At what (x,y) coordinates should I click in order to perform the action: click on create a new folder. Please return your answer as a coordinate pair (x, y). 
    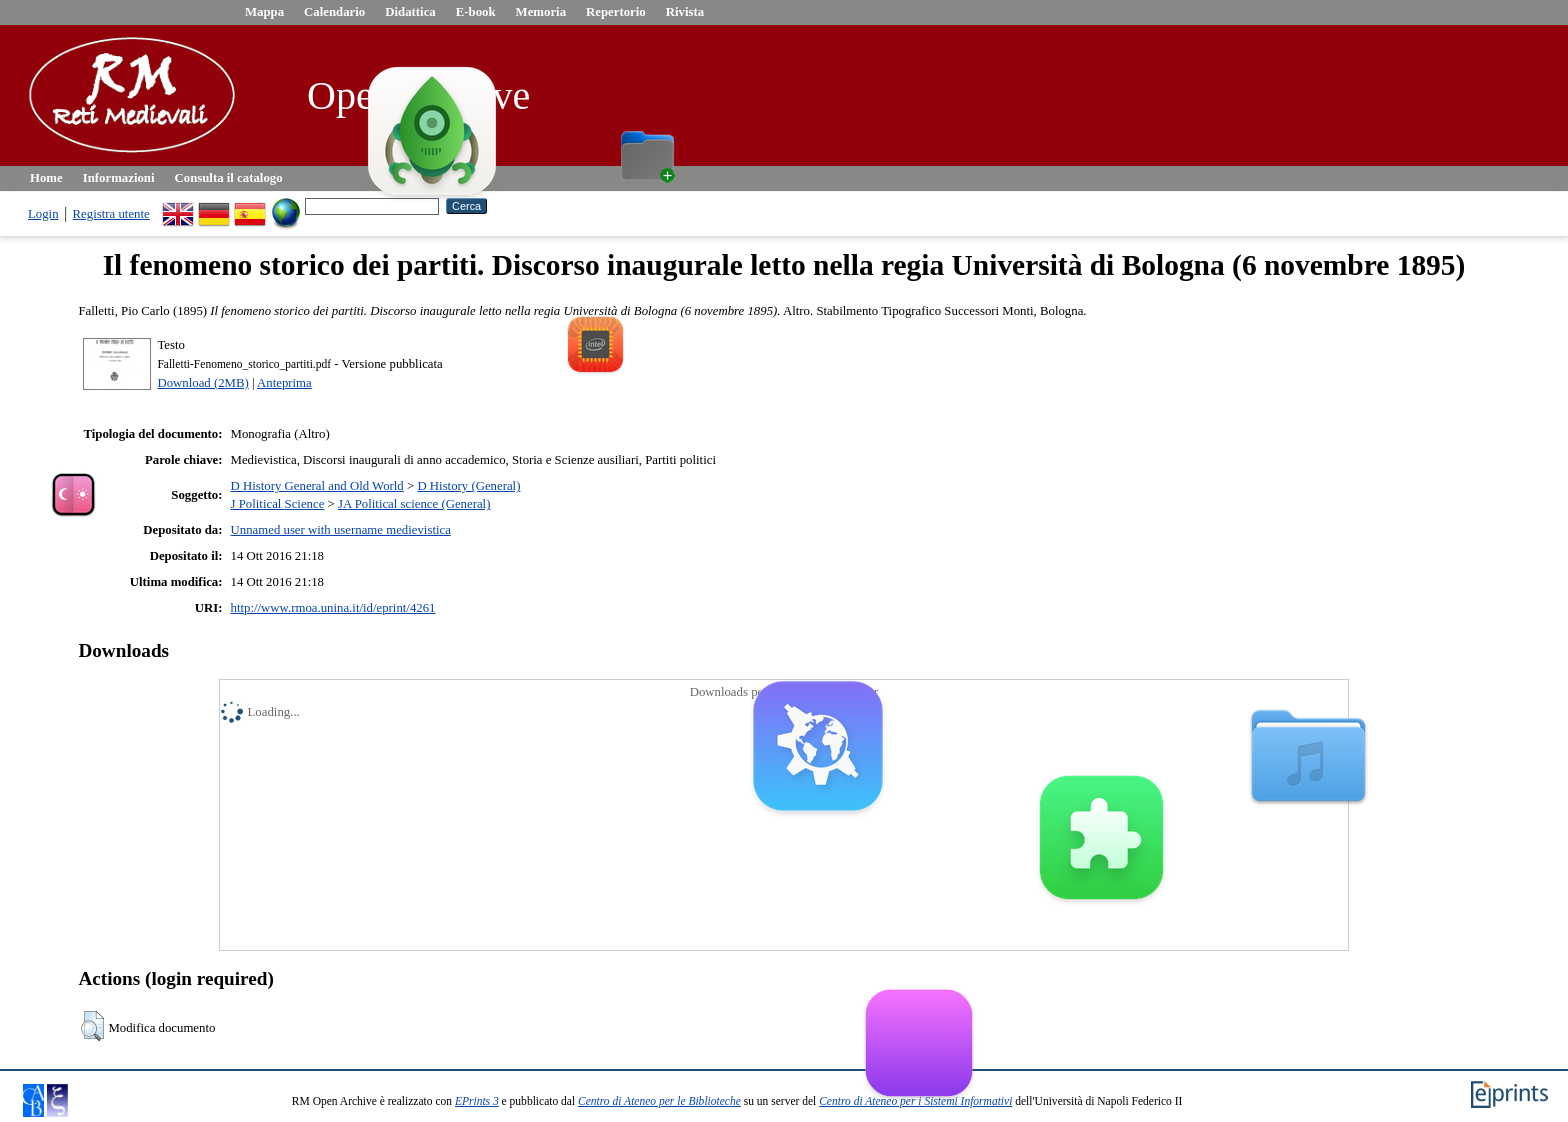
    Looking at the image, I should click on (647, 155).